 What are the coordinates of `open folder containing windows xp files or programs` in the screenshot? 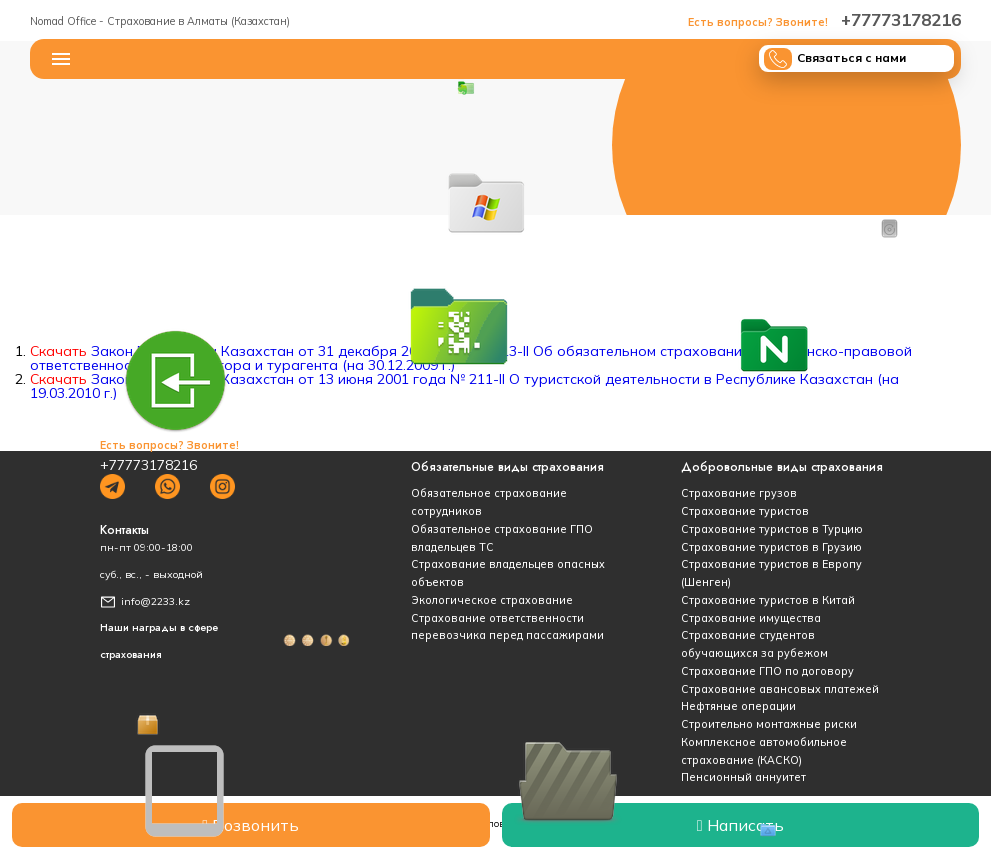 It's located at (486, 205).